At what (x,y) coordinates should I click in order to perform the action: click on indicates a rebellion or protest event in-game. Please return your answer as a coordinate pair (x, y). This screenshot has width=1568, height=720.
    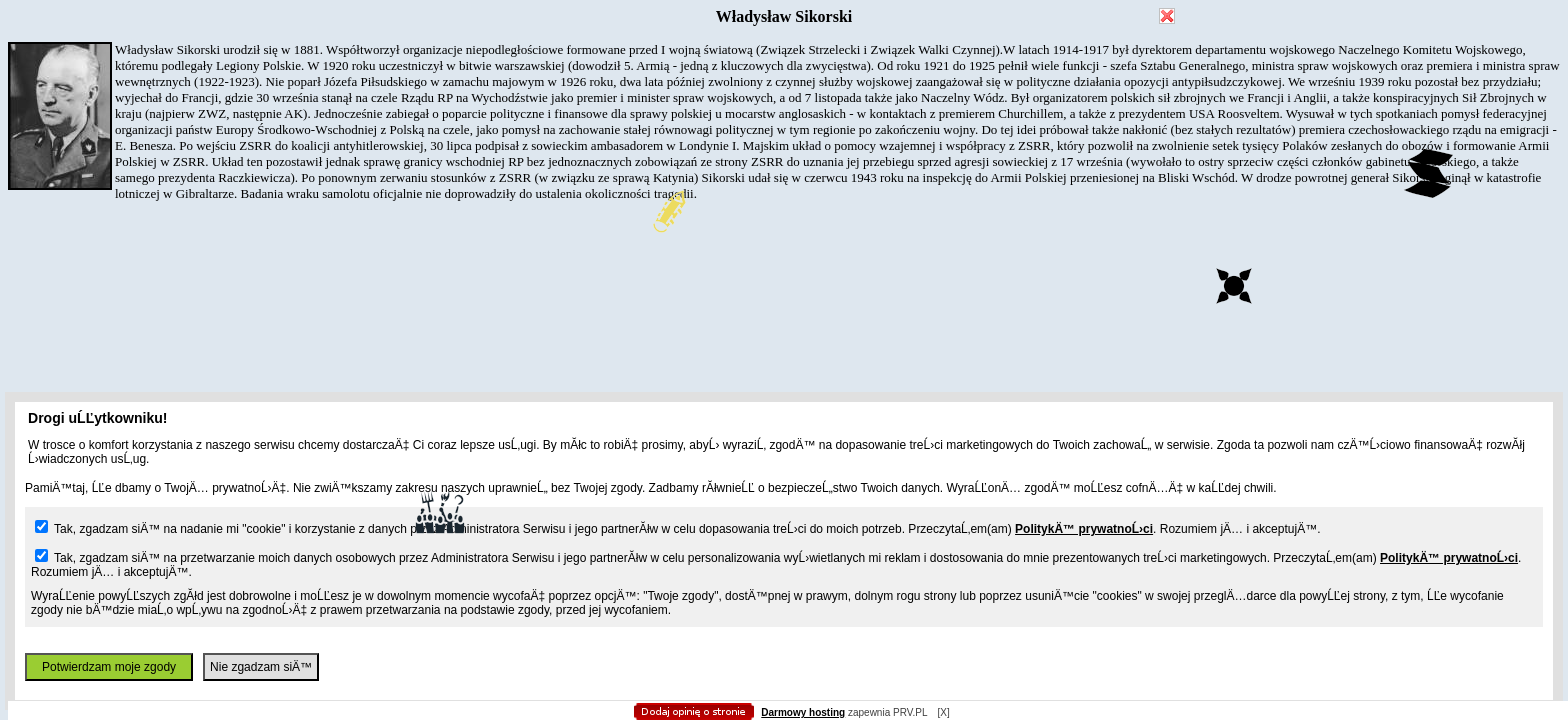
    Looking at the image, I should click on (440, 509).